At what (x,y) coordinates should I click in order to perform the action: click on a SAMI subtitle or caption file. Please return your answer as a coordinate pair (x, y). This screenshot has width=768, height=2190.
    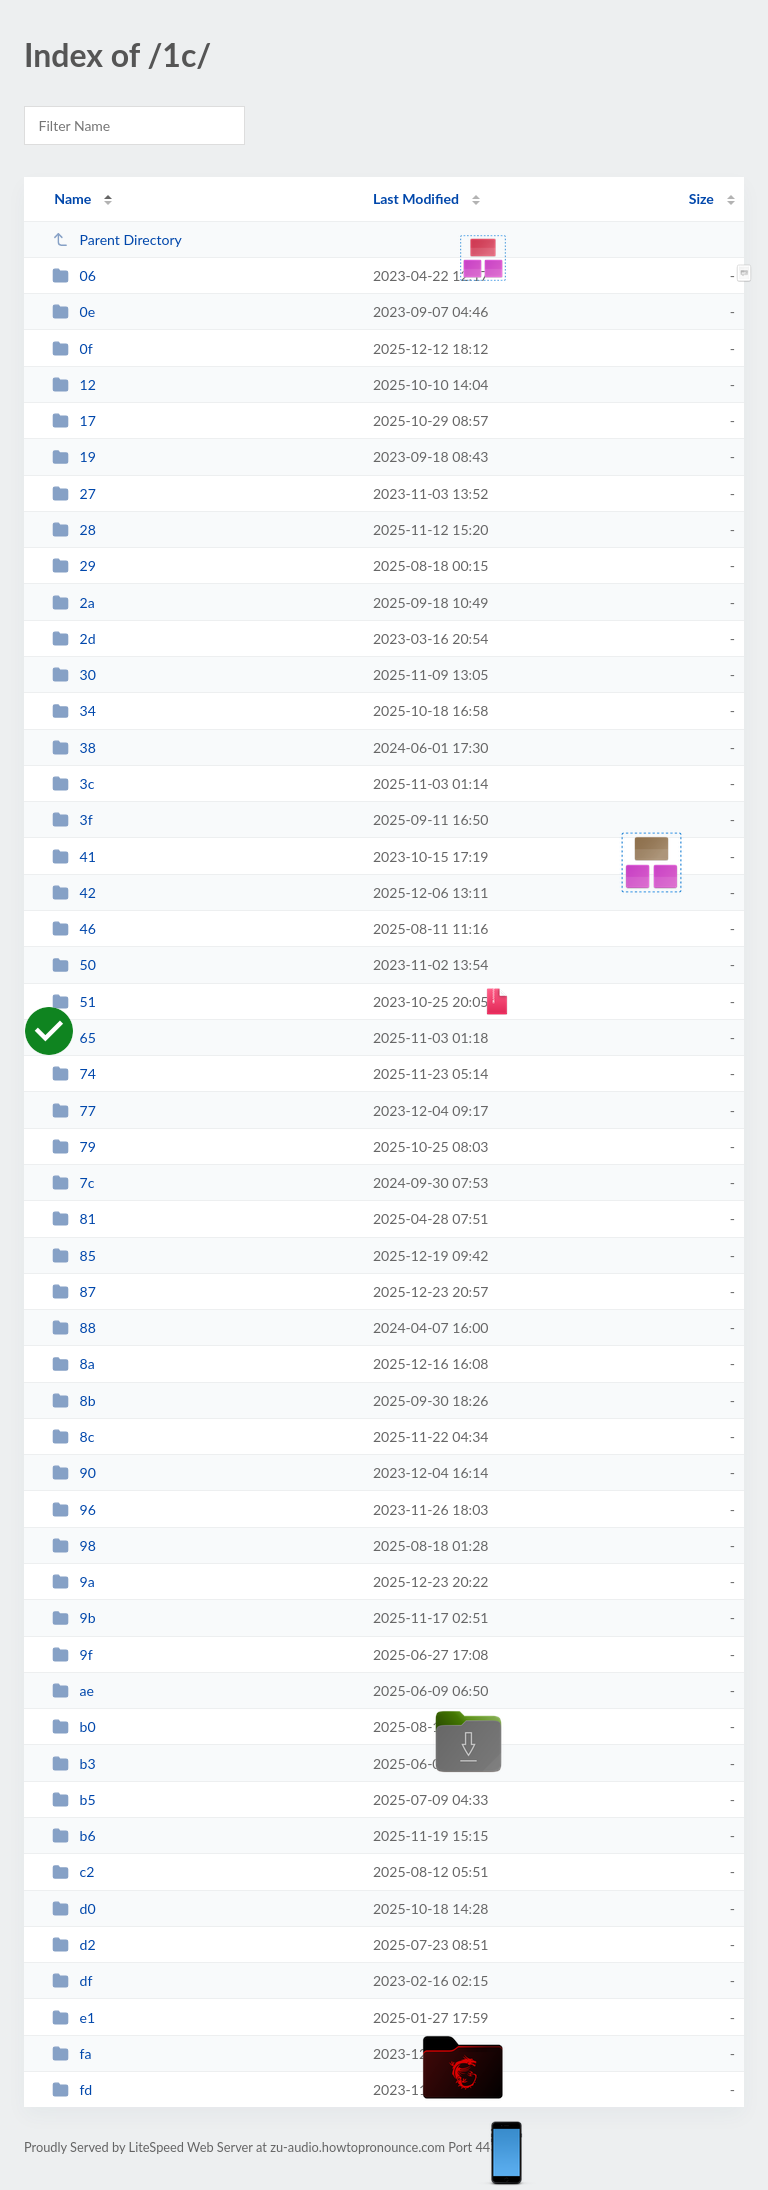
    Looking at the image, I should click on (744, 273).